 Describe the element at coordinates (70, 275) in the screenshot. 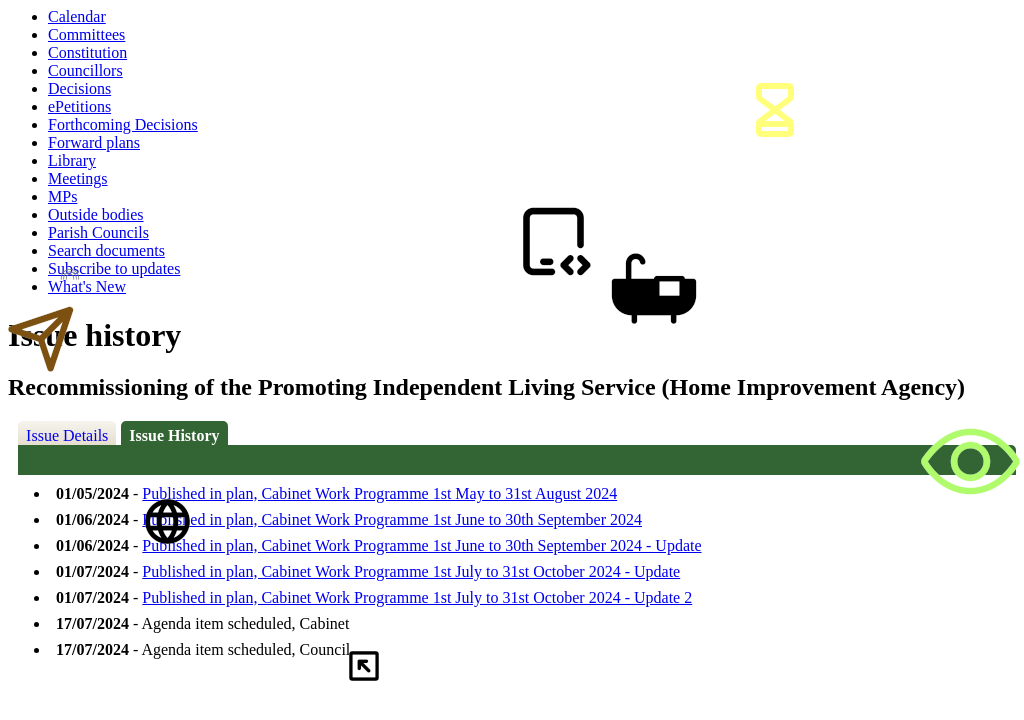

I see `indicates weather conditions with rainbow` at that location.